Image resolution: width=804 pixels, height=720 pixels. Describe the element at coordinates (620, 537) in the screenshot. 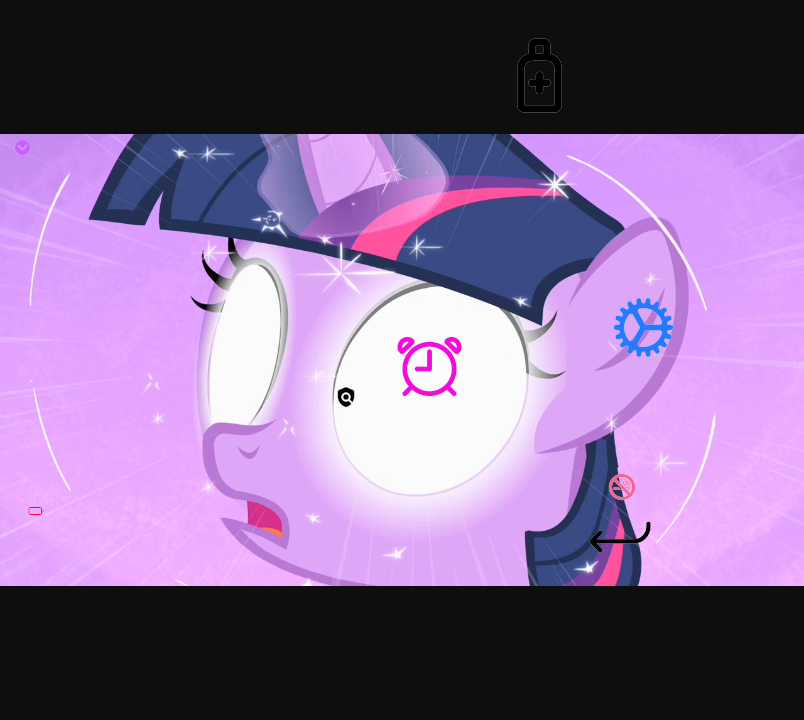

I see `go back to previous screen or step` at that location.